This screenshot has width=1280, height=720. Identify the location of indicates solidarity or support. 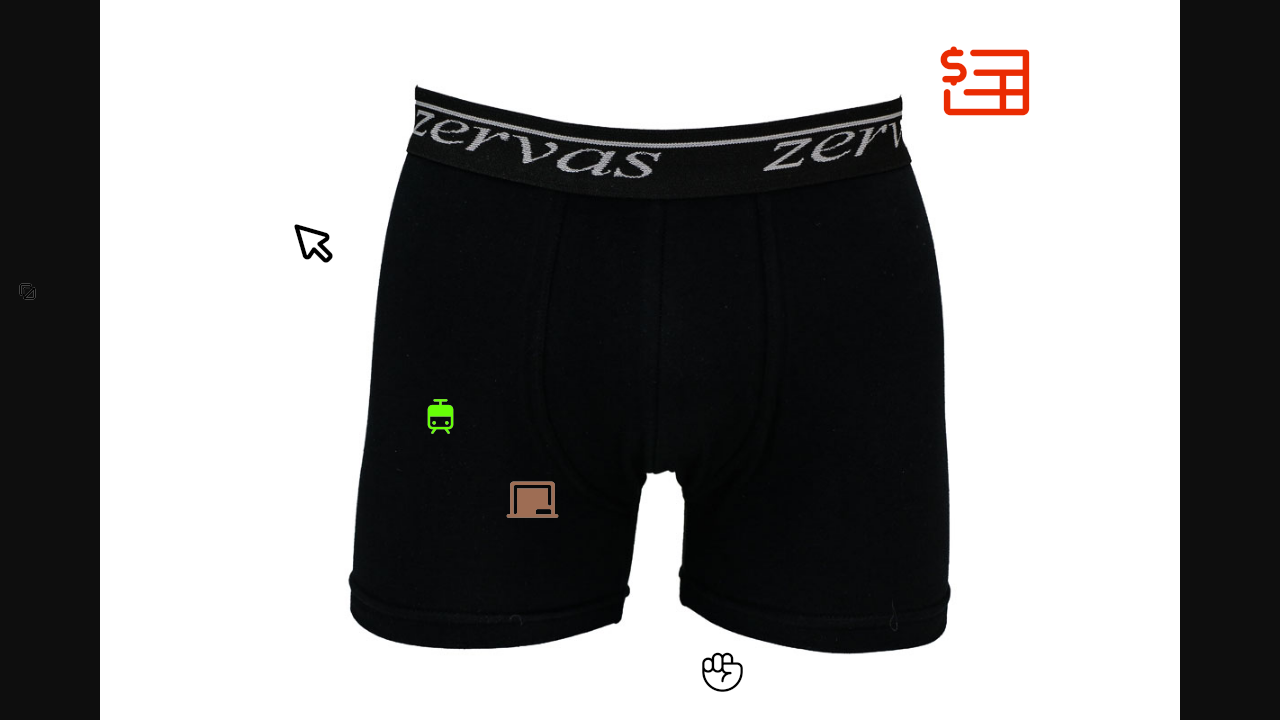
(722, 671).